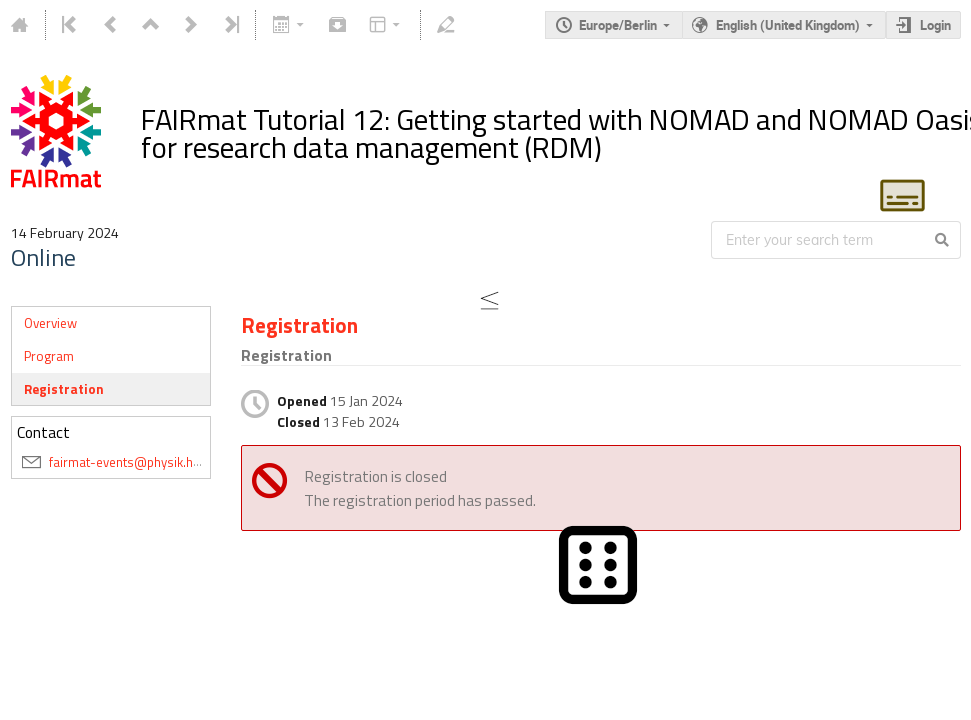 The image size is (971, 720). What do you see at coordinates (902, 195) in the screenshot?
I see `enable subtitles or closed captions` at bounding box center [902, 195].